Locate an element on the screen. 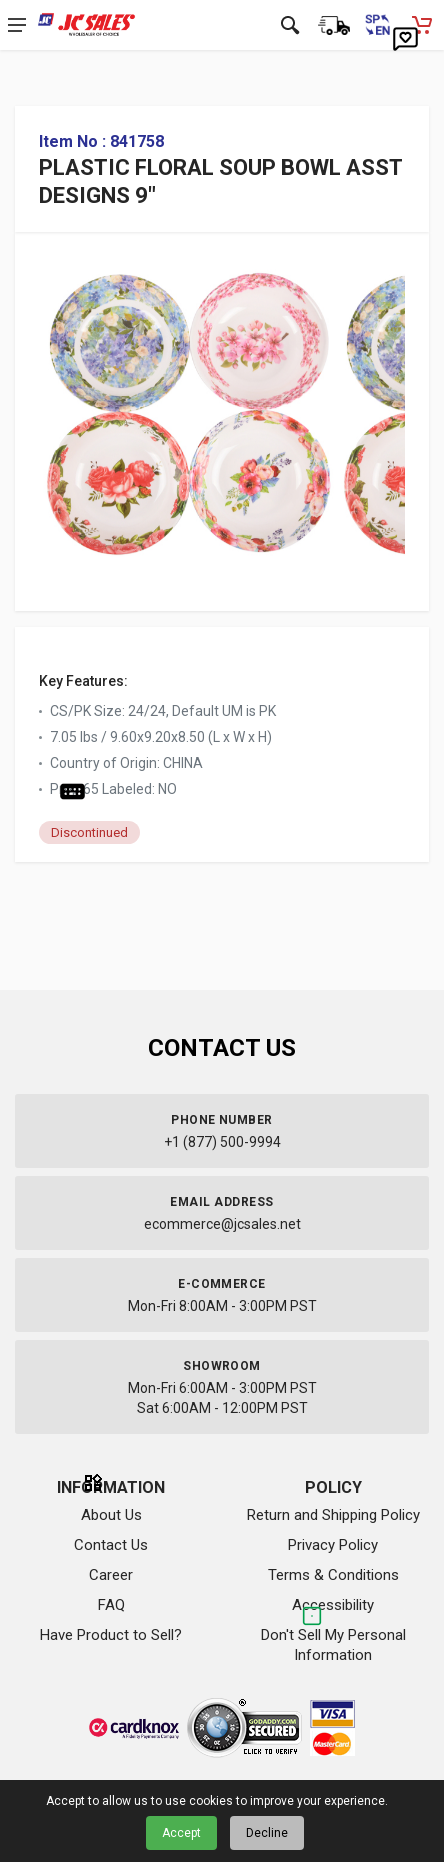 The image size is (444, 1862). access widgets or mini-apps is located at coordinates (93, 1483).